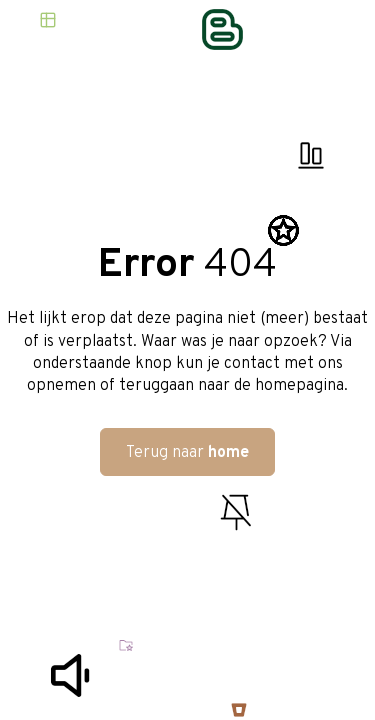 This screenshot has height=720, width=375. I want to click on unpin this item, so click(236, 510).